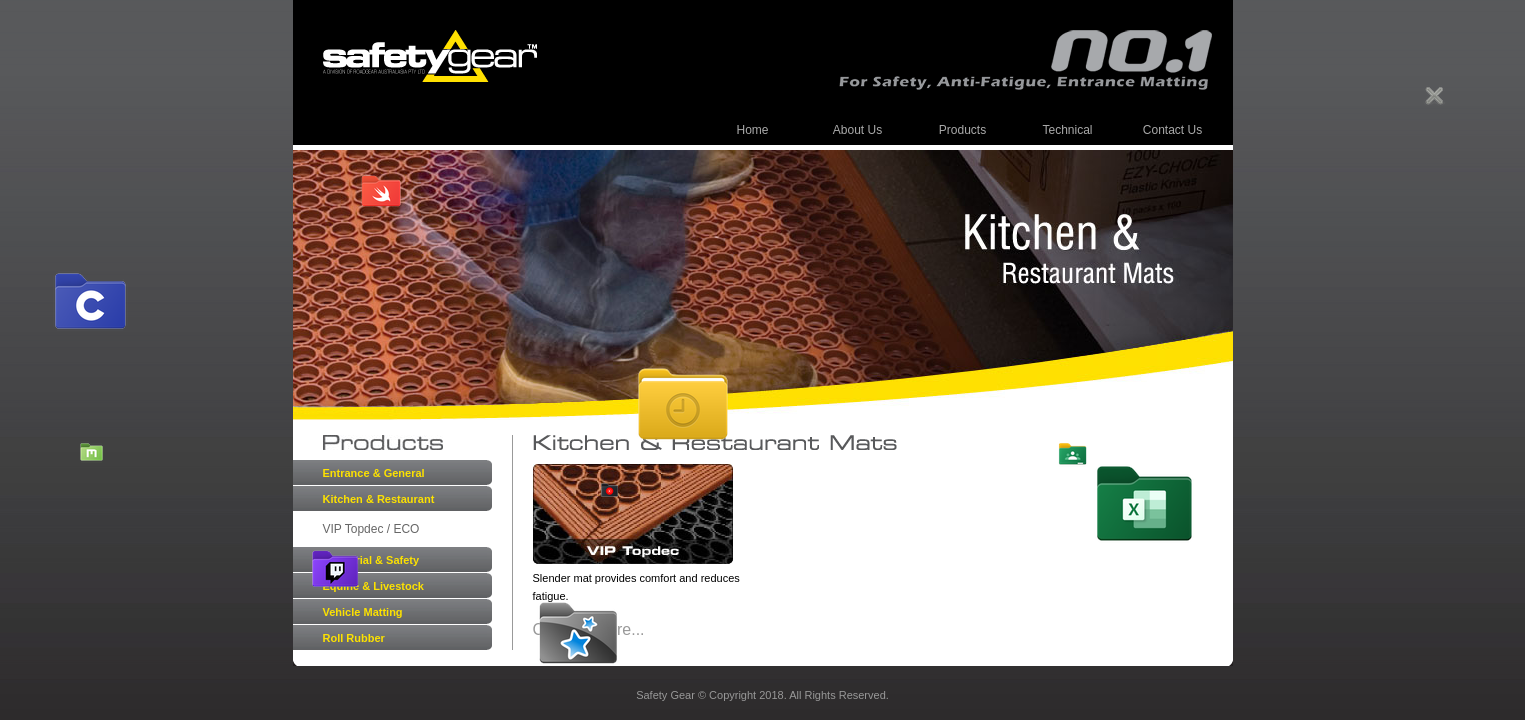 This screenshot has height=720, width=1525. I want to click on close the current window, so click(1434, 96).